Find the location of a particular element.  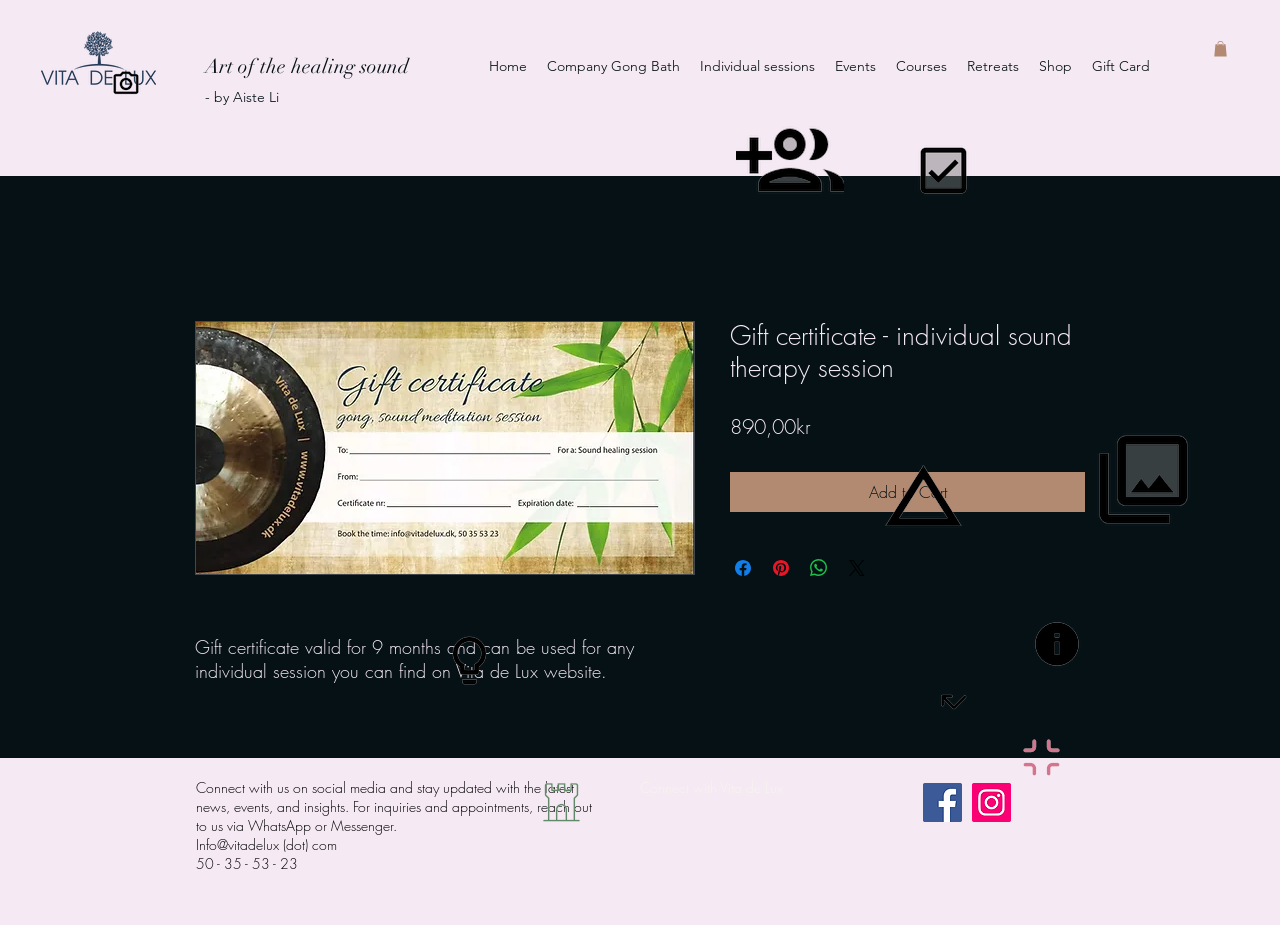

take a photo is located at coordinates (126, 84).